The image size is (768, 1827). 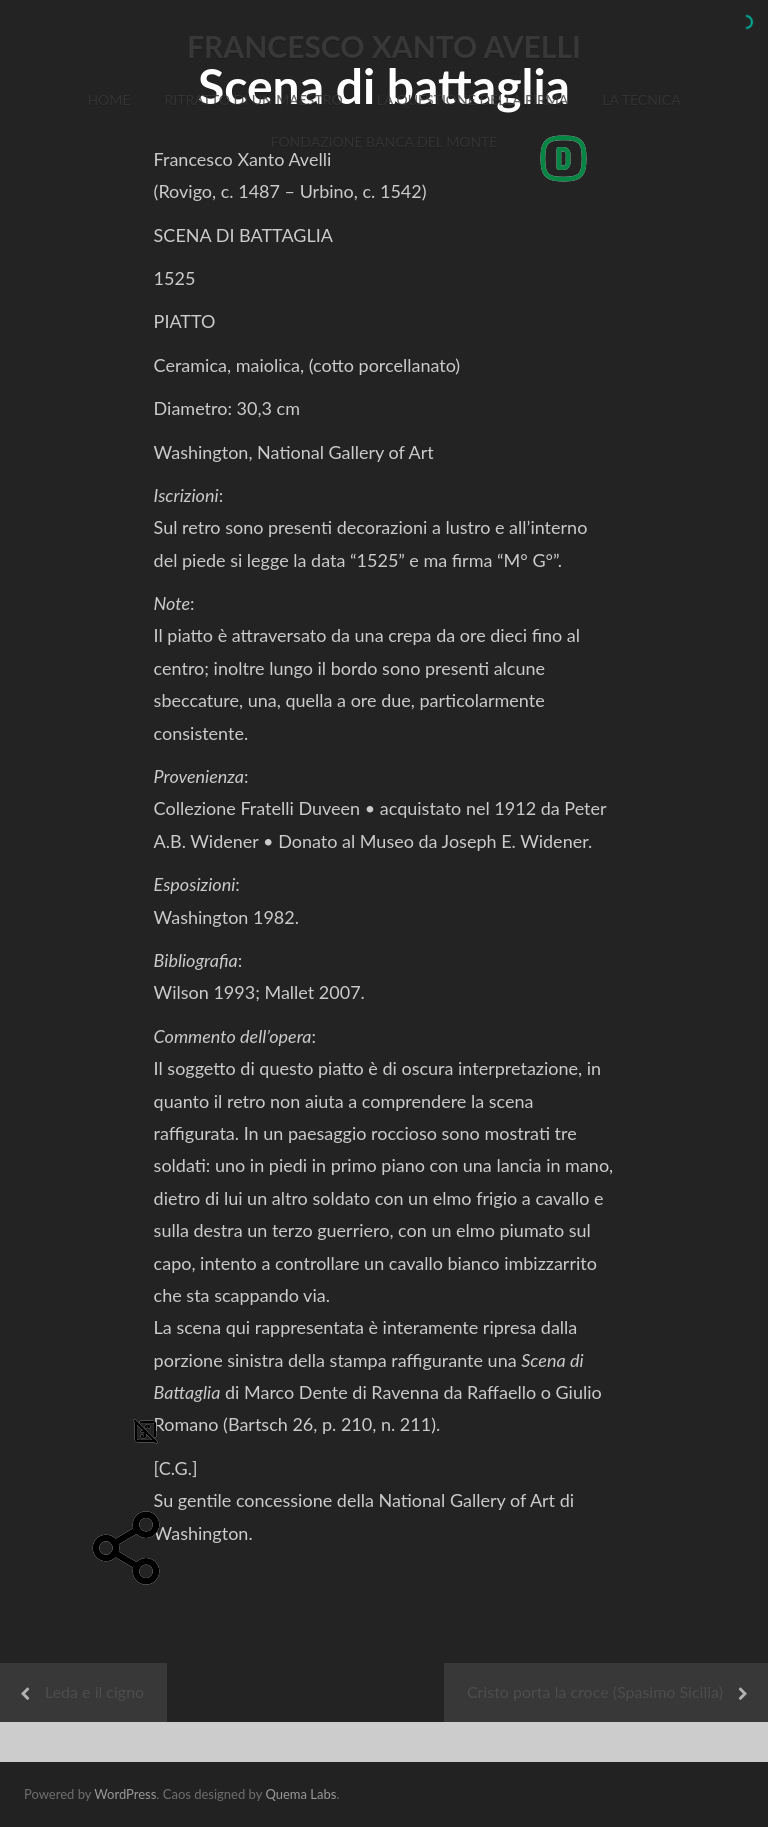 I want to click on disable function or formula mode, so click(x=145, y=1431).